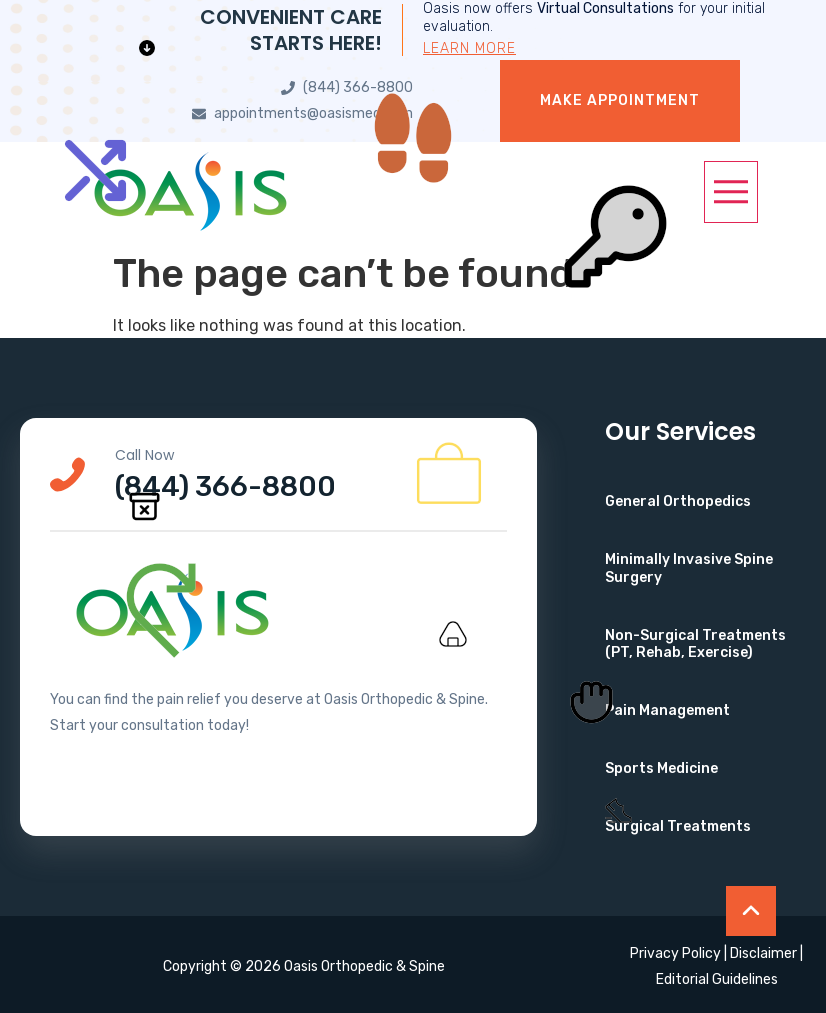  I want to click on remove item from archive, so click(144, 506).